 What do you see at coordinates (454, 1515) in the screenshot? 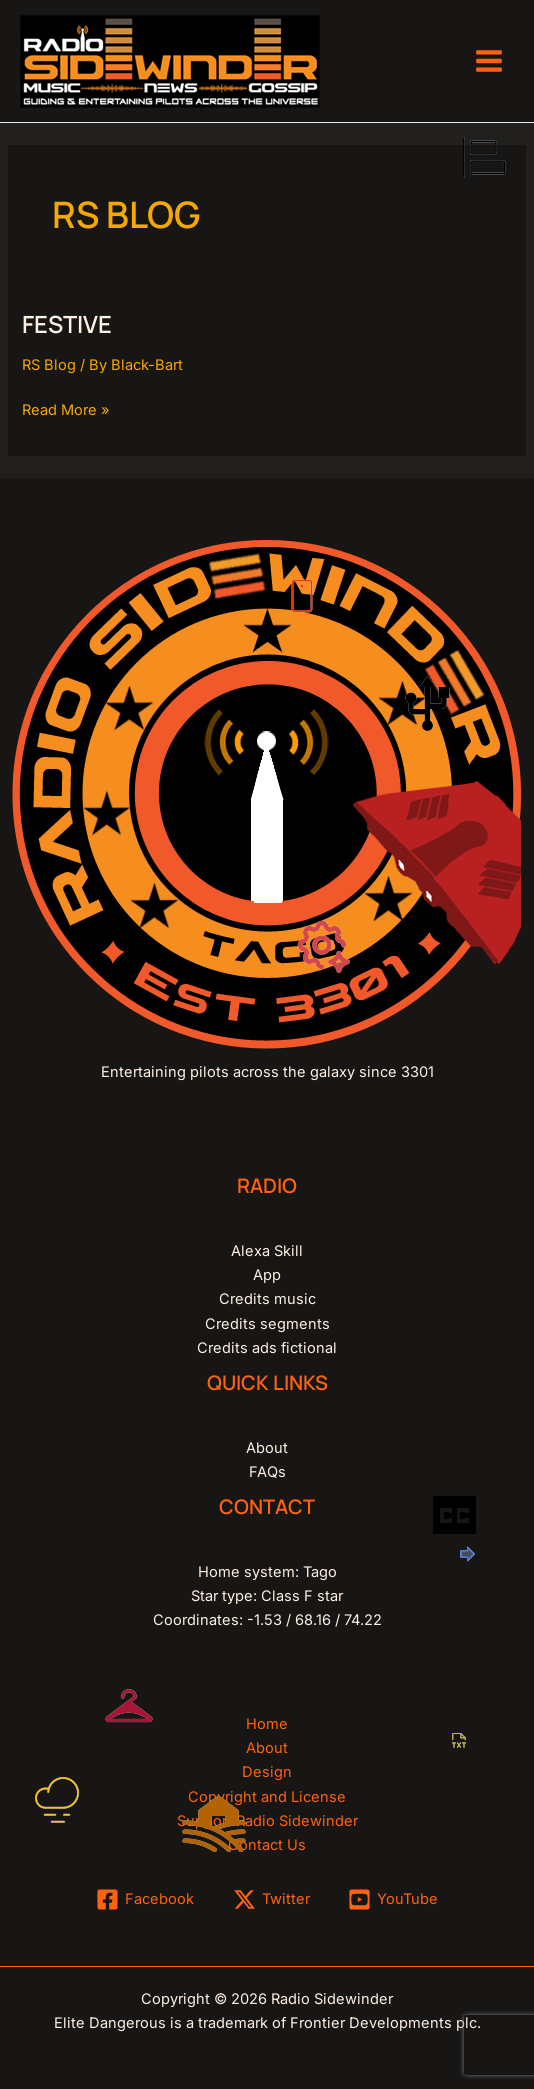
I see `enable closed captions for video content` at bounding box center [454, 1515].